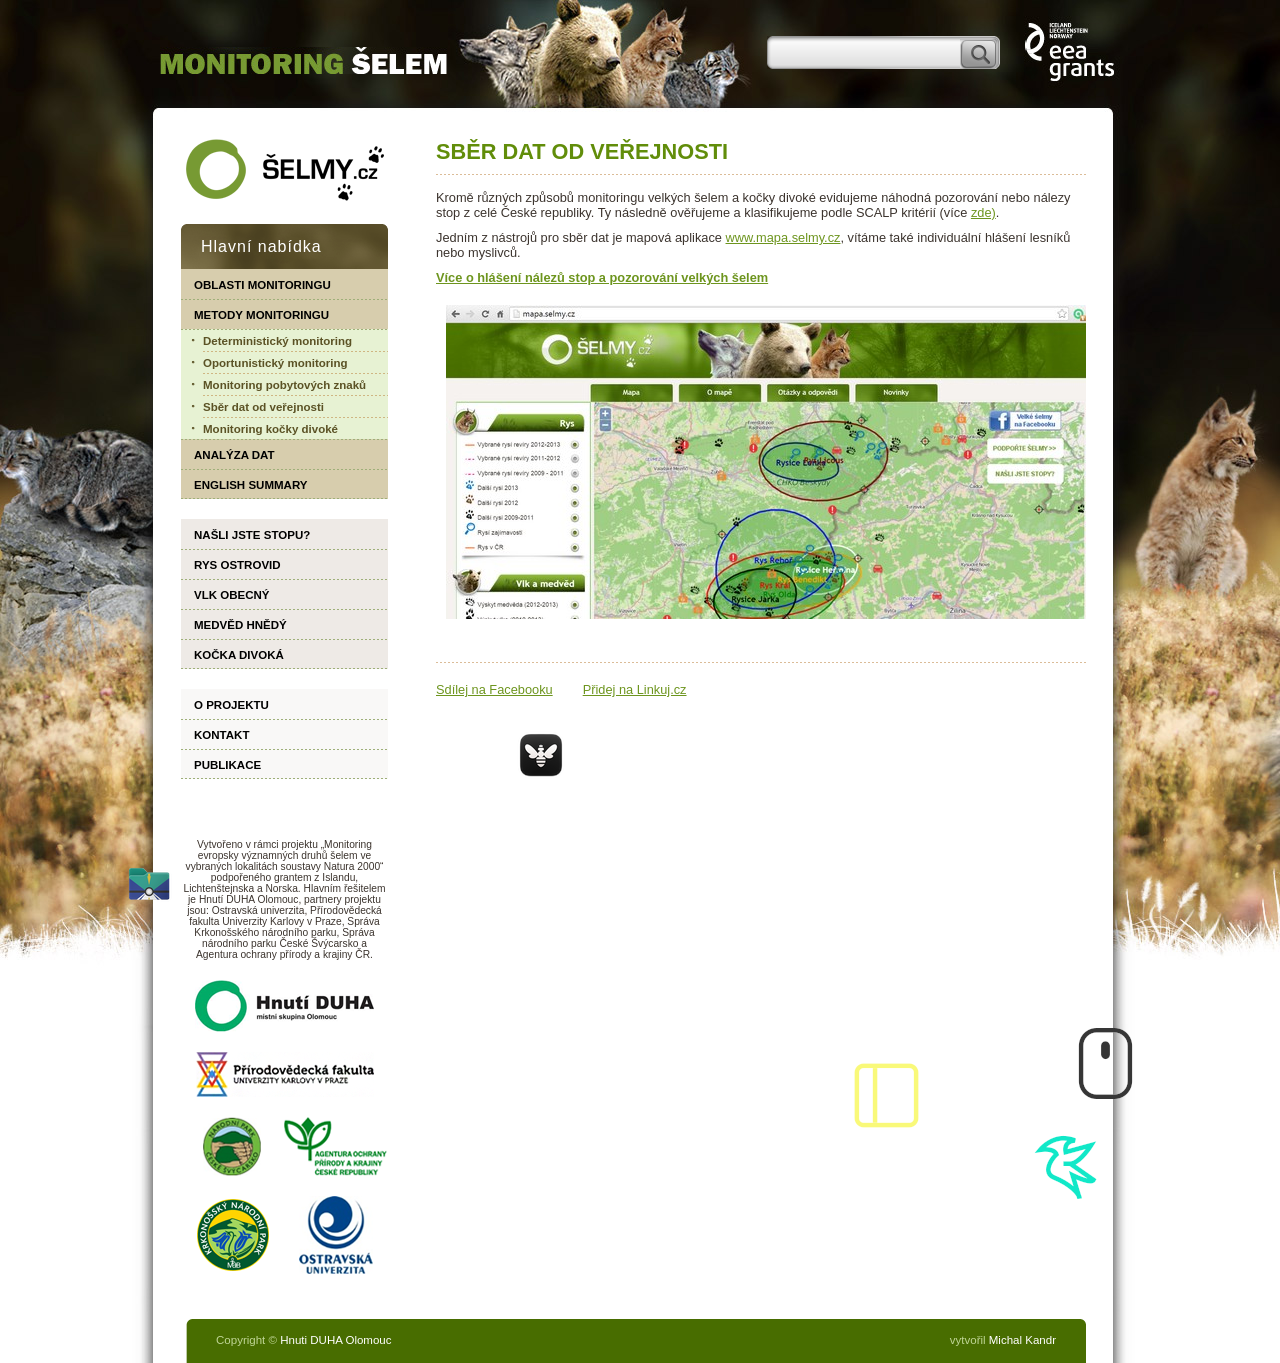  I want to click on toggle sidebar panel visibility, so click(886, 1095).